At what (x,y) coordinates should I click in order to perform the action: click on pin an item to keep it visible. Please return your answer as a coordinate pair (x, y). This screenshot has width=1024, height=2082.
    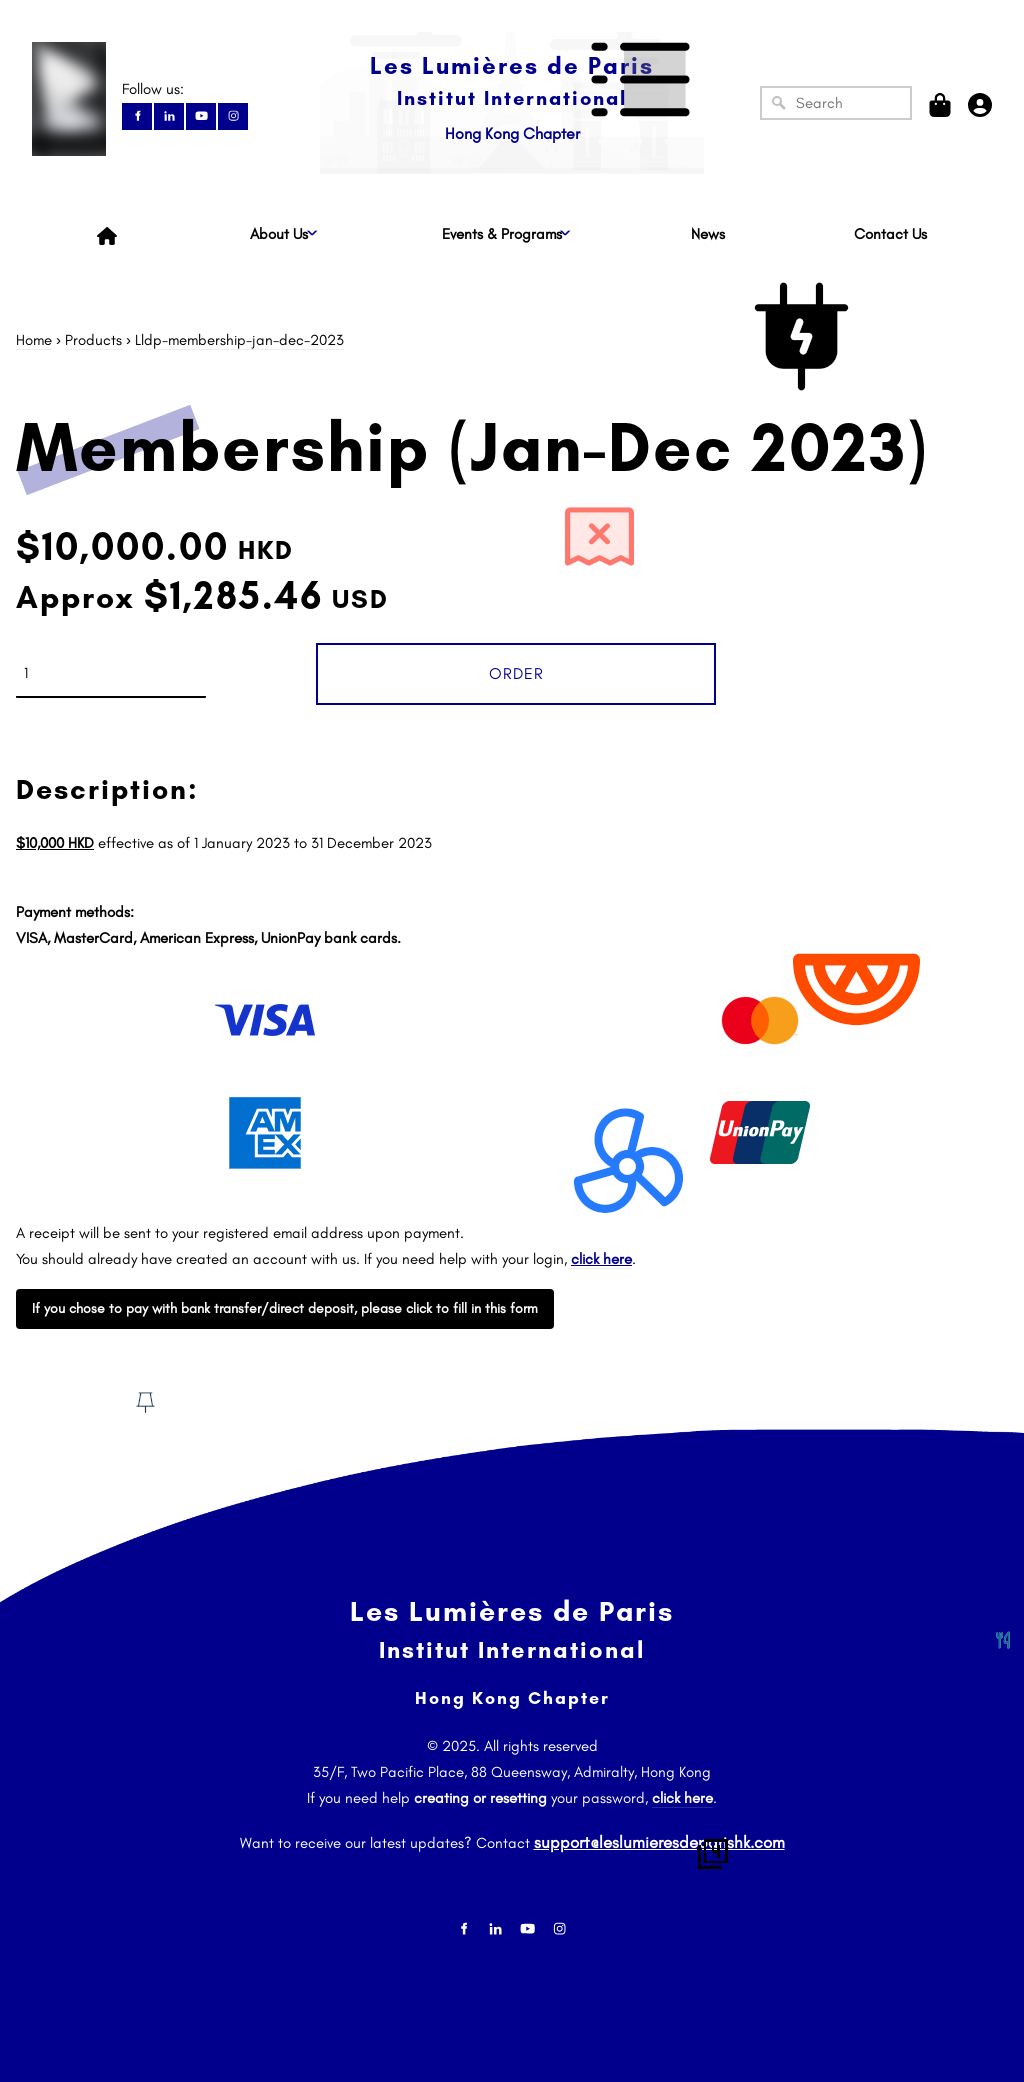
    Looking at the image, I should click on (145, 1401).